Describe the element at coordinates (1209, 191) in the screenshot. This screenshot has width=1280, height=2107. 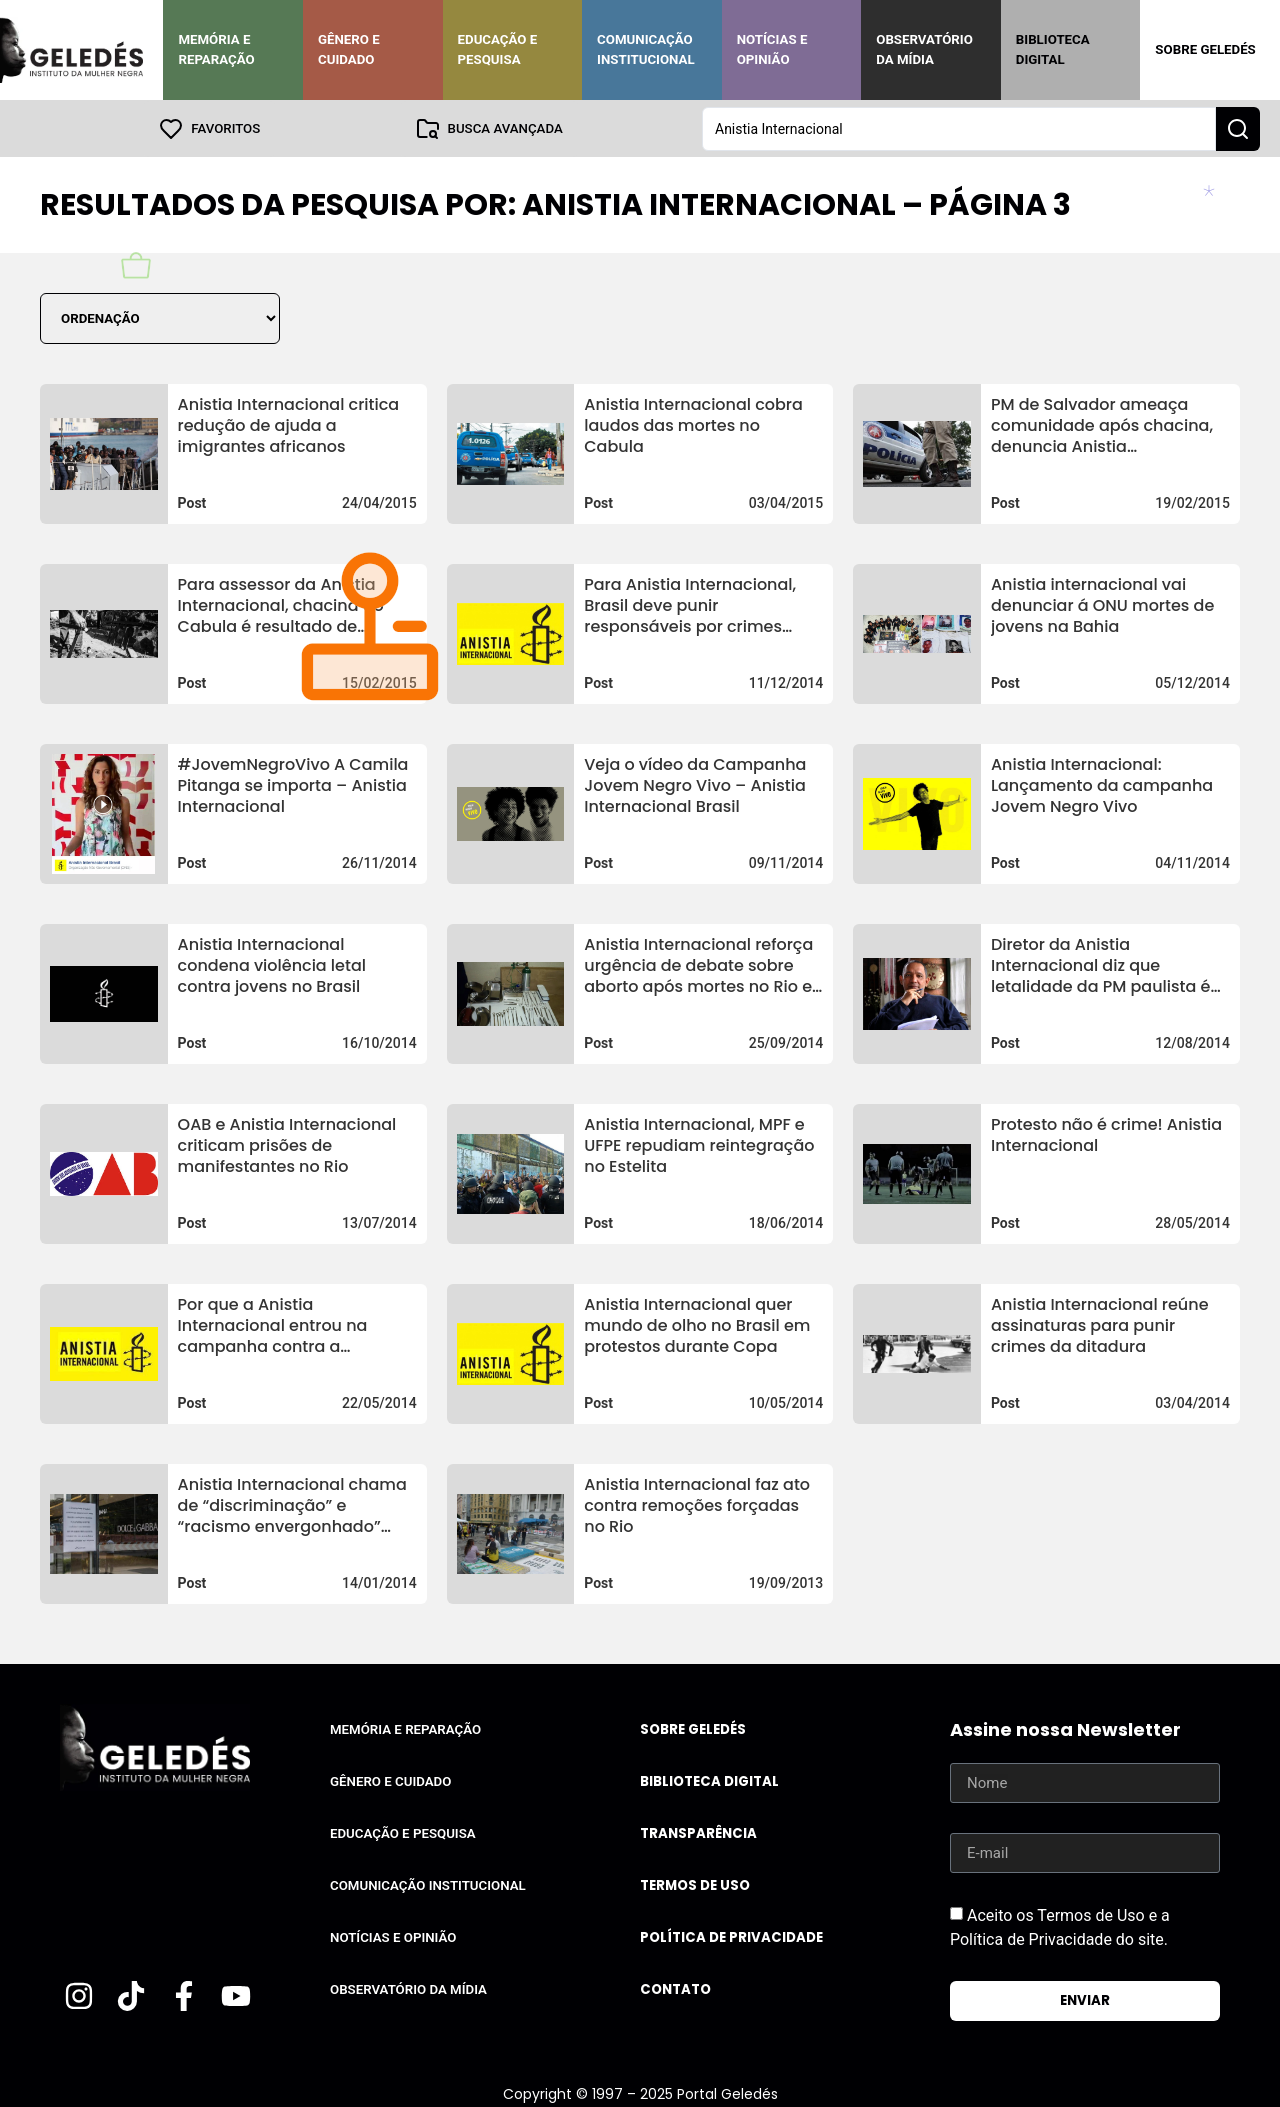
I see `indicates a required field in a form` at that location.